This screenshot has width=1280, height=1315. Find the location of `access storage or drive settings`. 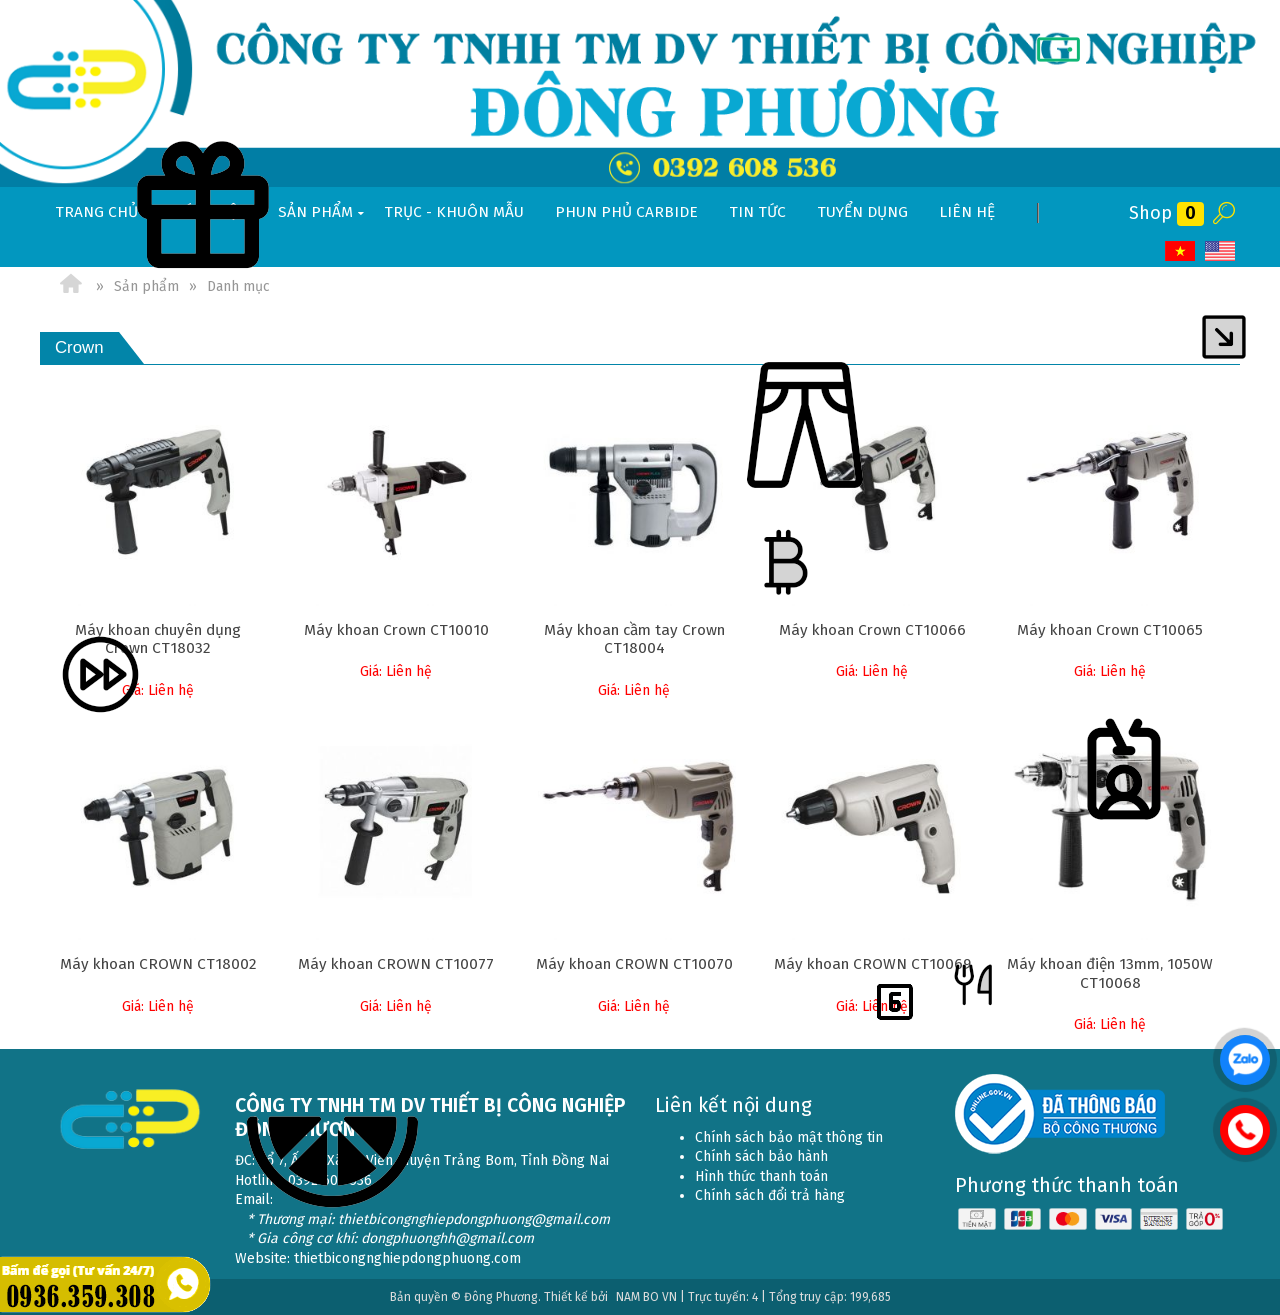

access storage or drive settings is located at coordinates (1058, 49).